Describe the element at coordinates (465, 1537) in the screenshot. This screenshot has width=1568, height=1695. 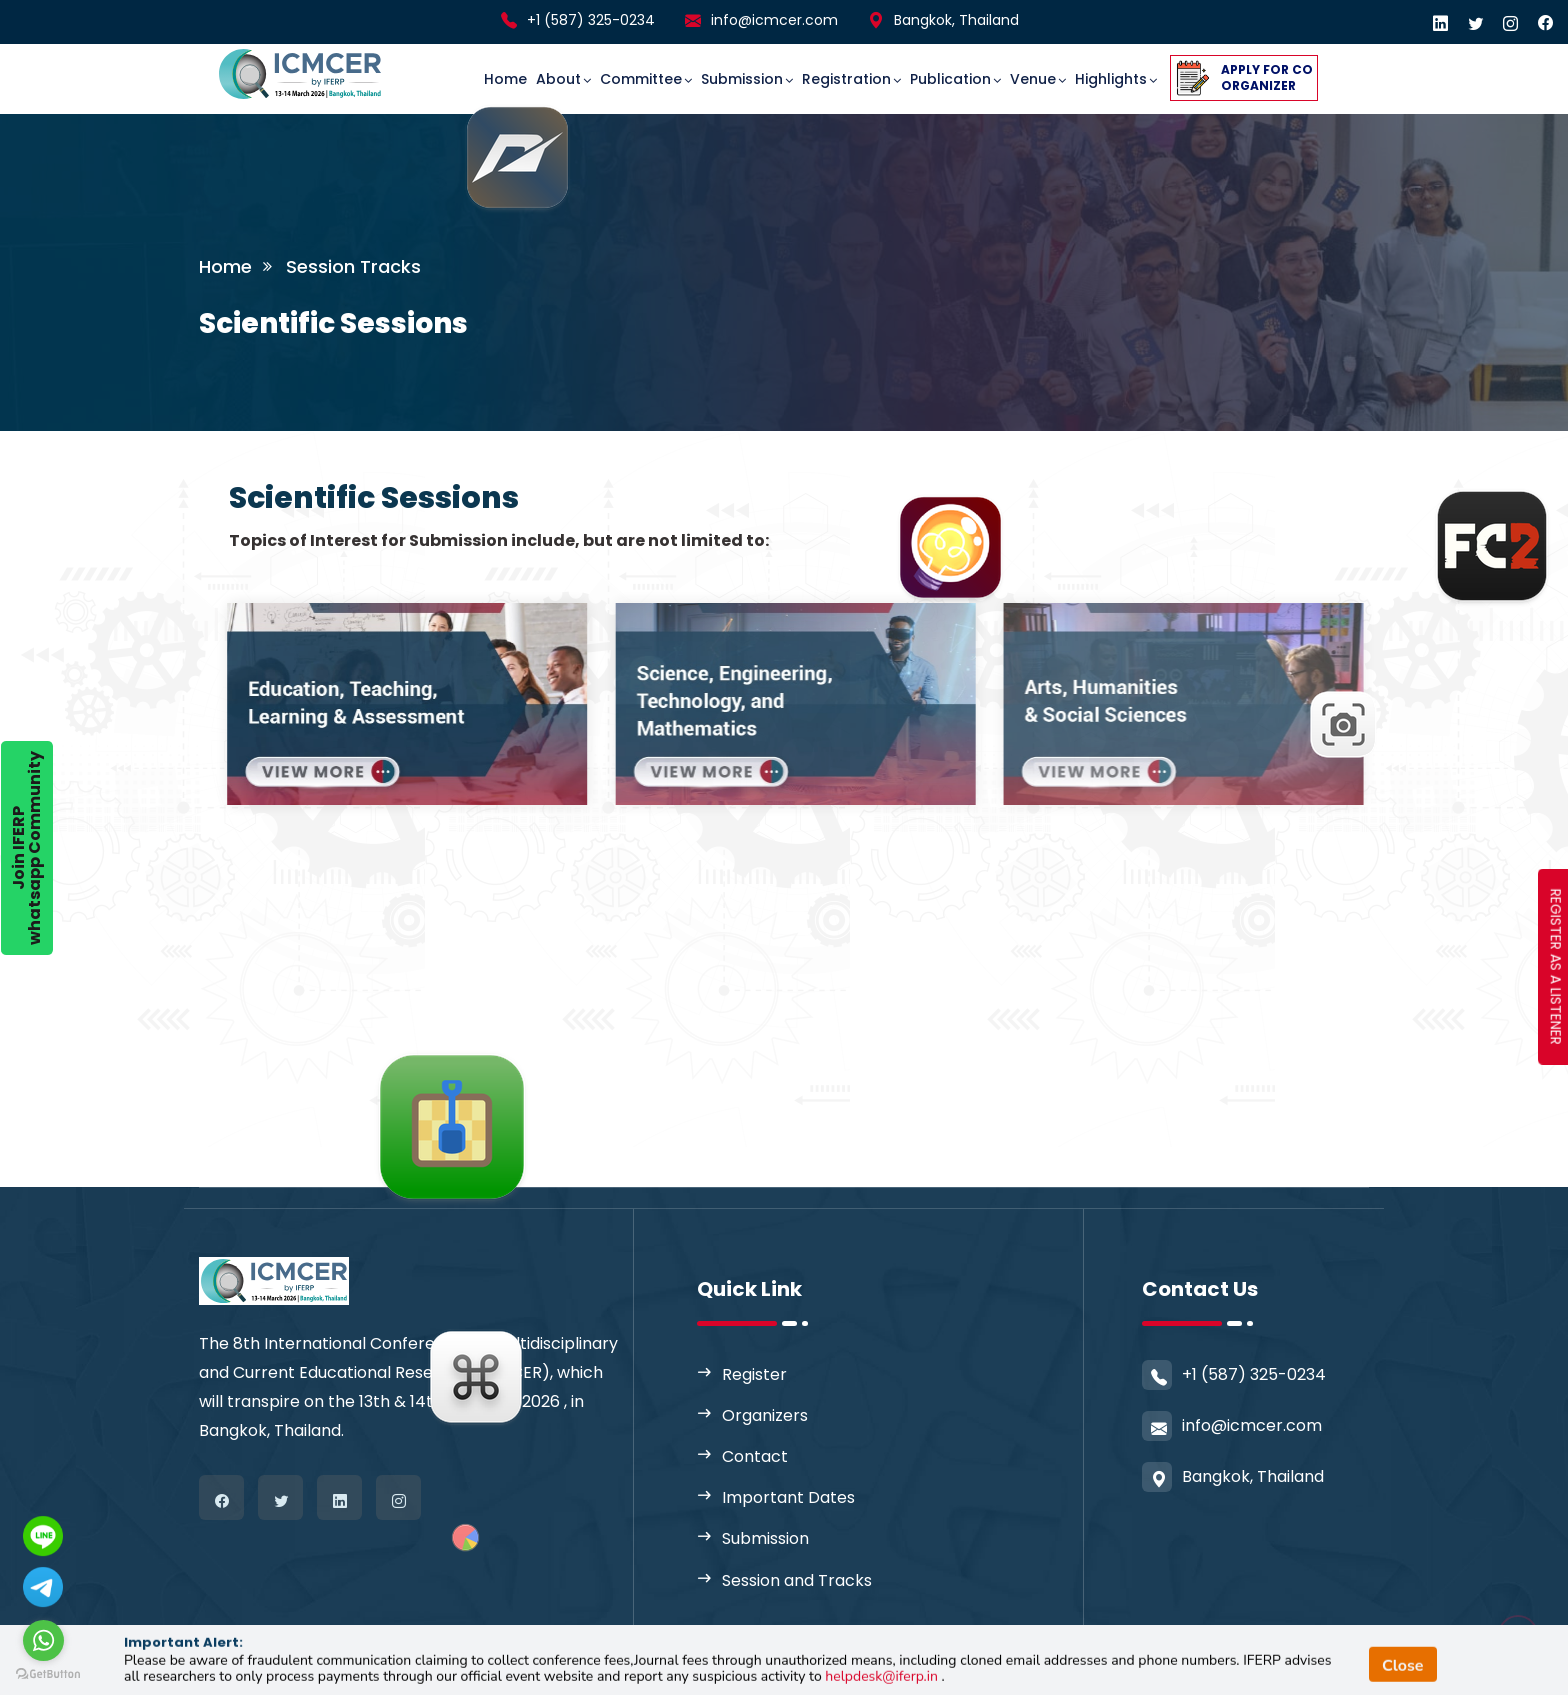
I see `open disk usage analyzer` at that location.